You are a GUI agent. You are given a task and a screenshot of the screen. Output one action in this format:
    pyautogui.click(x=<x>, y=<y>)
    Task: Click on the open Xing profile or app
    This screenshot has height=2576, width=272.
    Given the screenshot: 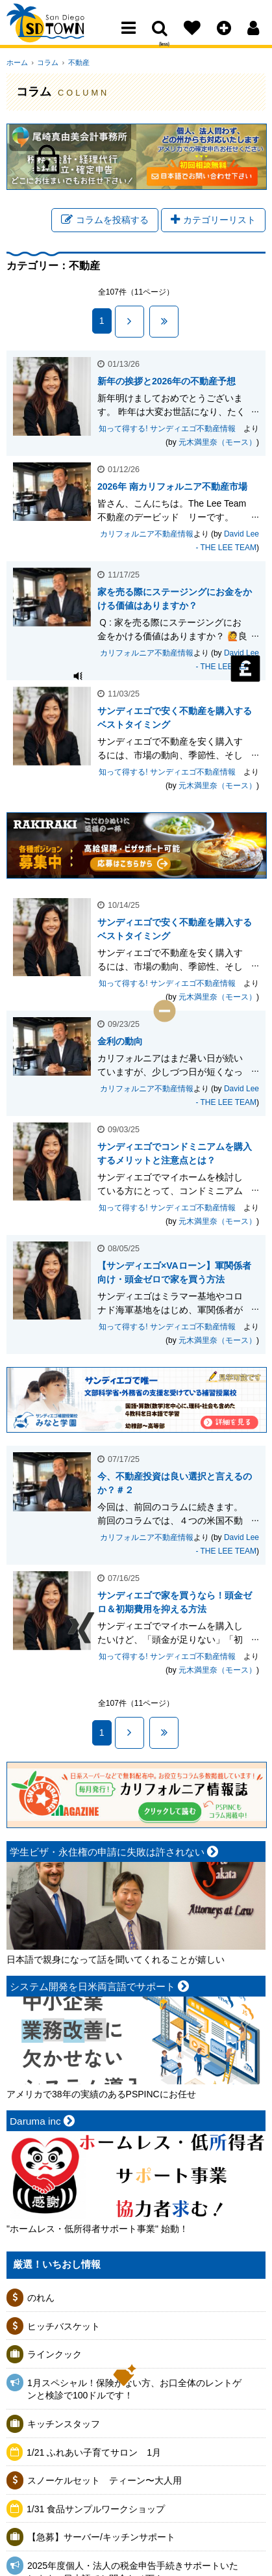 What is the action you would take?
    pyautogui.click(x=80, y=1627)
    